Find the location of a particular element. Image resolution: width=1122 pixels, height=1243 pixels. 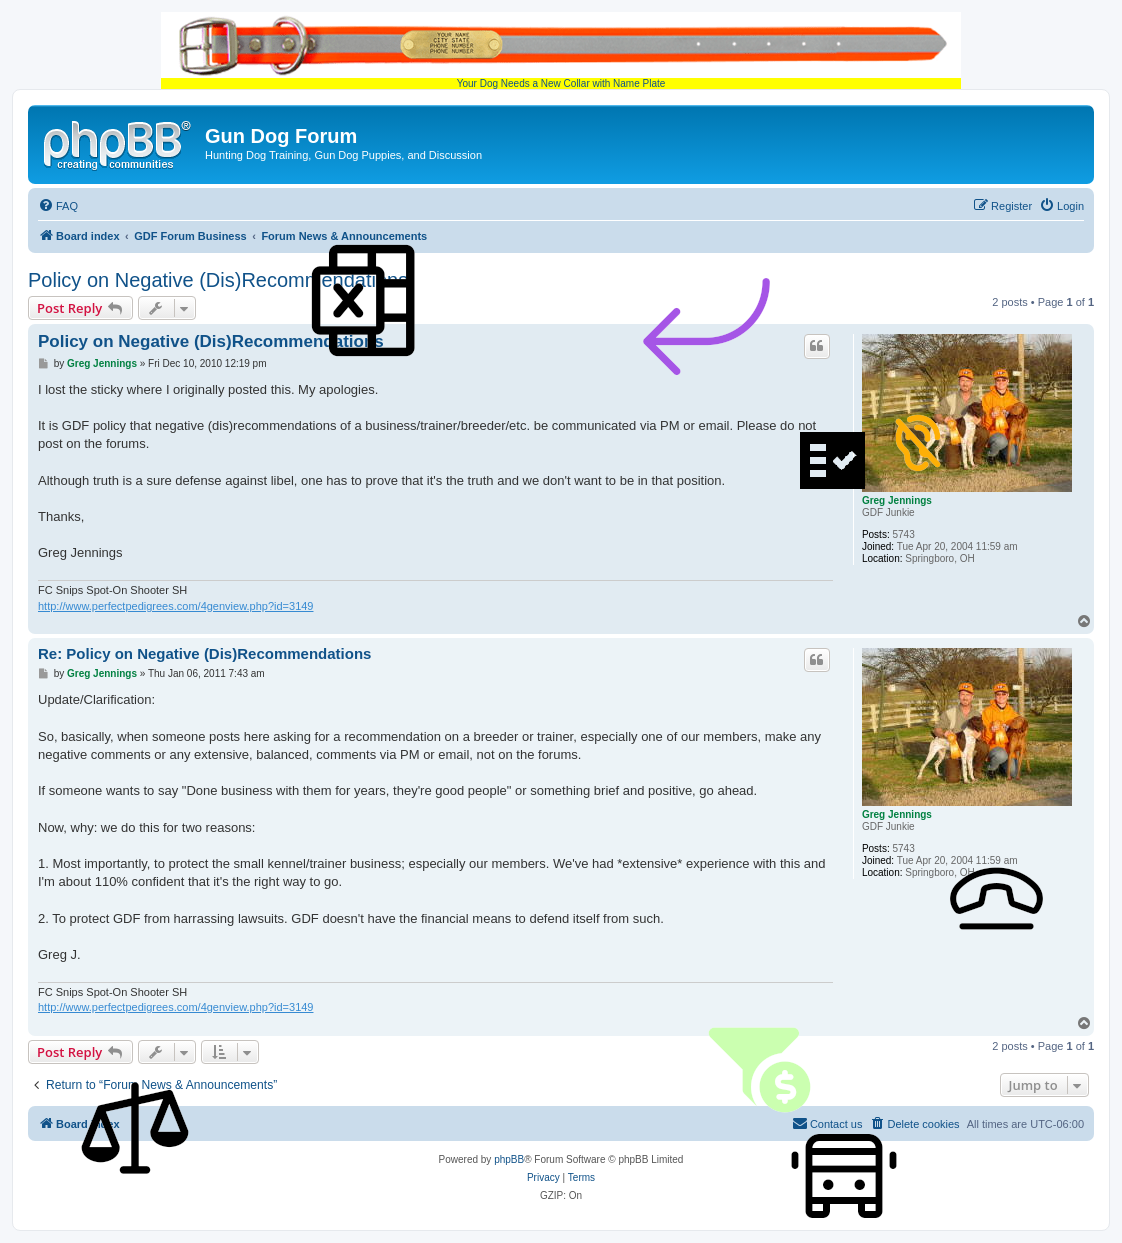

verify or review checklist items is located at coordinates (832, 460).